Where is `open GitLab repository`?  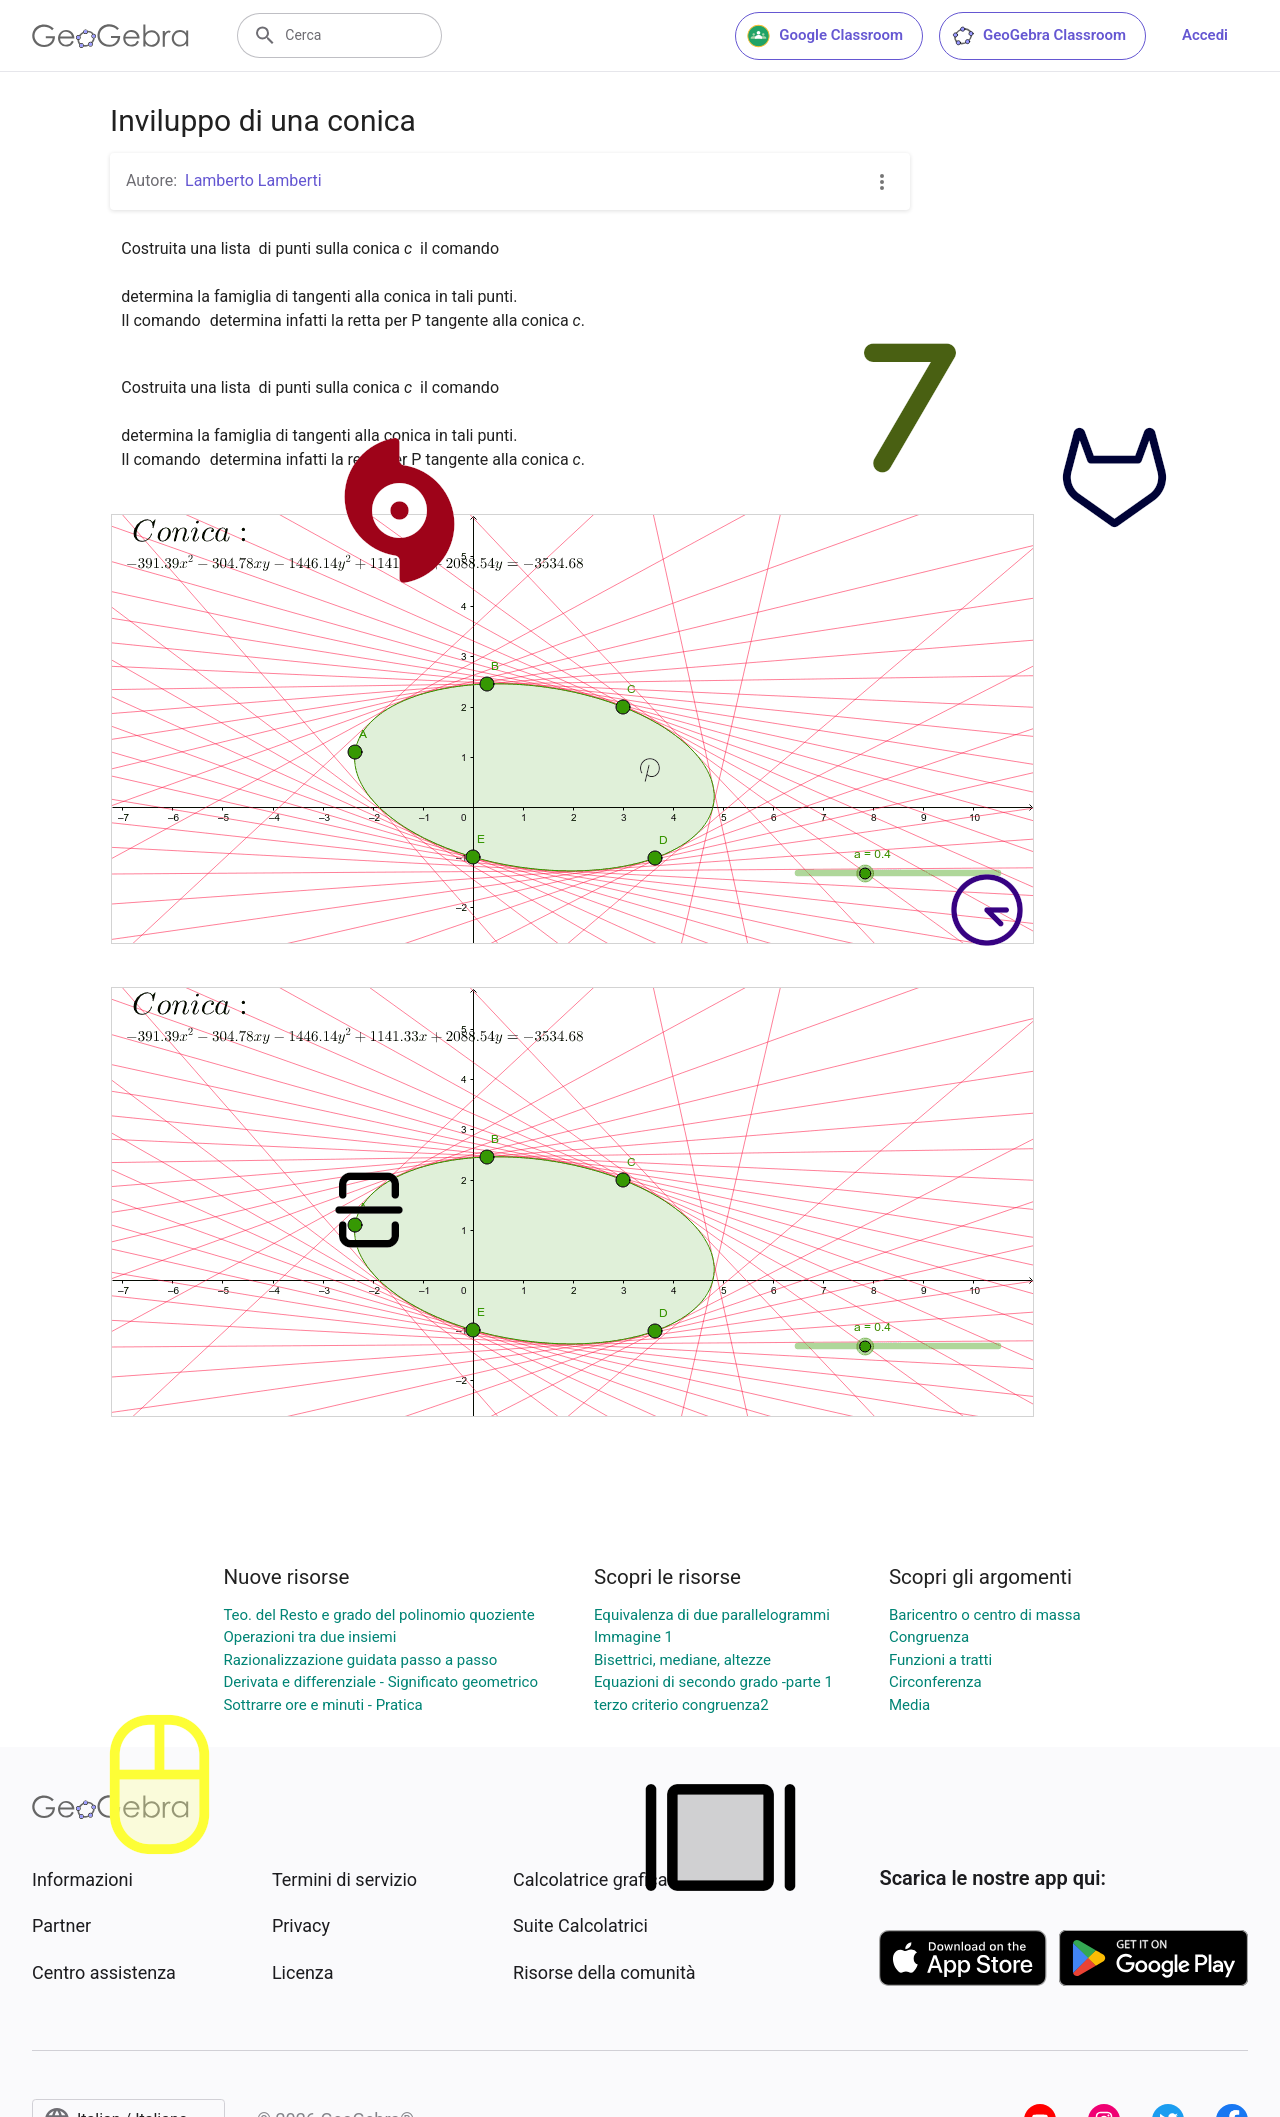 open GitLab repository is located at coordinates (1114, 475).